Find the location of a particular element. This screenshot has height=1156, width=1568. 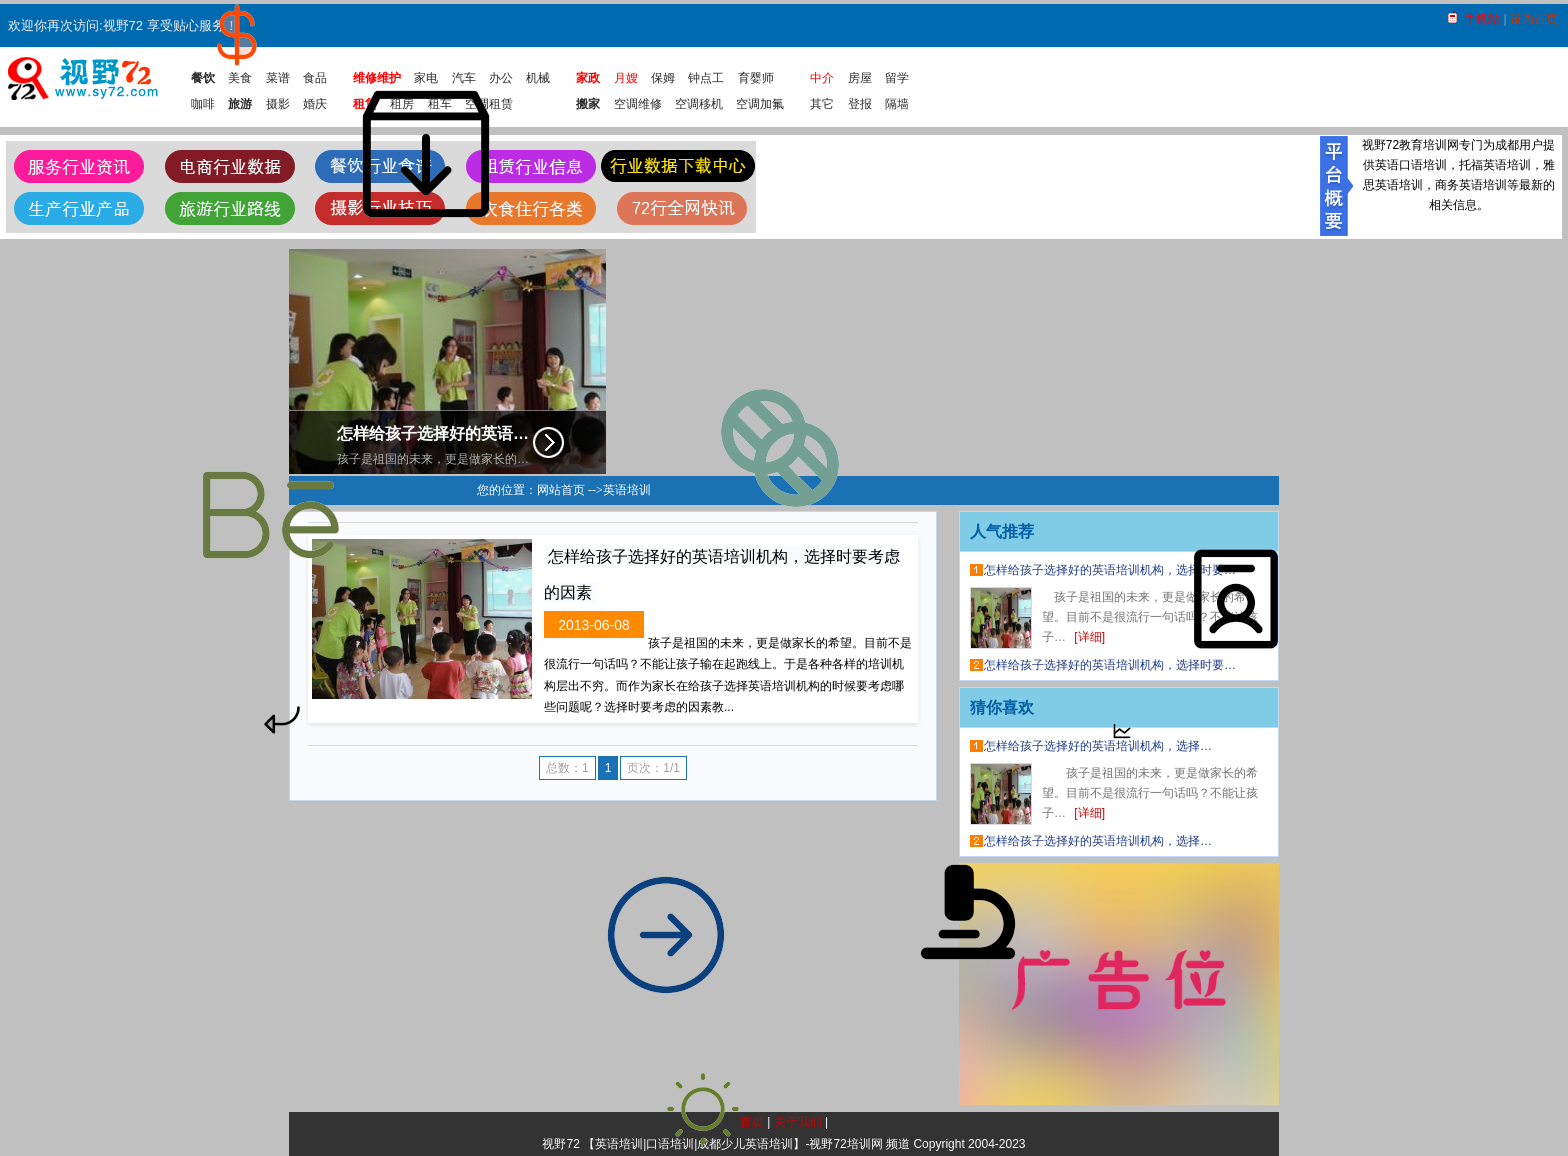

access scientific or laboratory tools is located at coordinates (968, 912).